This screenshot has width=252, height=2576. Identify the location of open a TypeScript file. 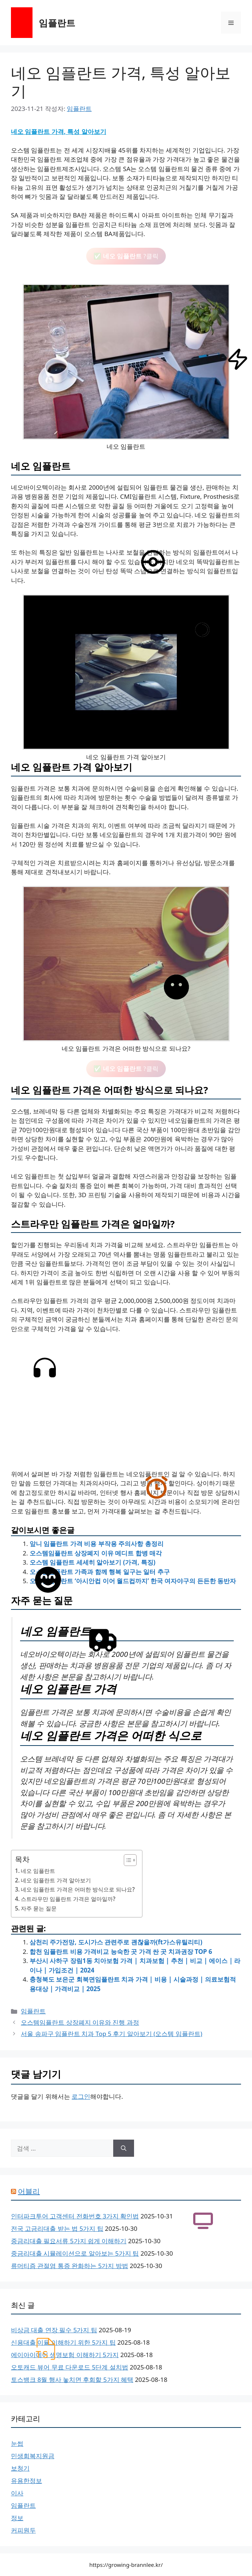
(46, 2349).